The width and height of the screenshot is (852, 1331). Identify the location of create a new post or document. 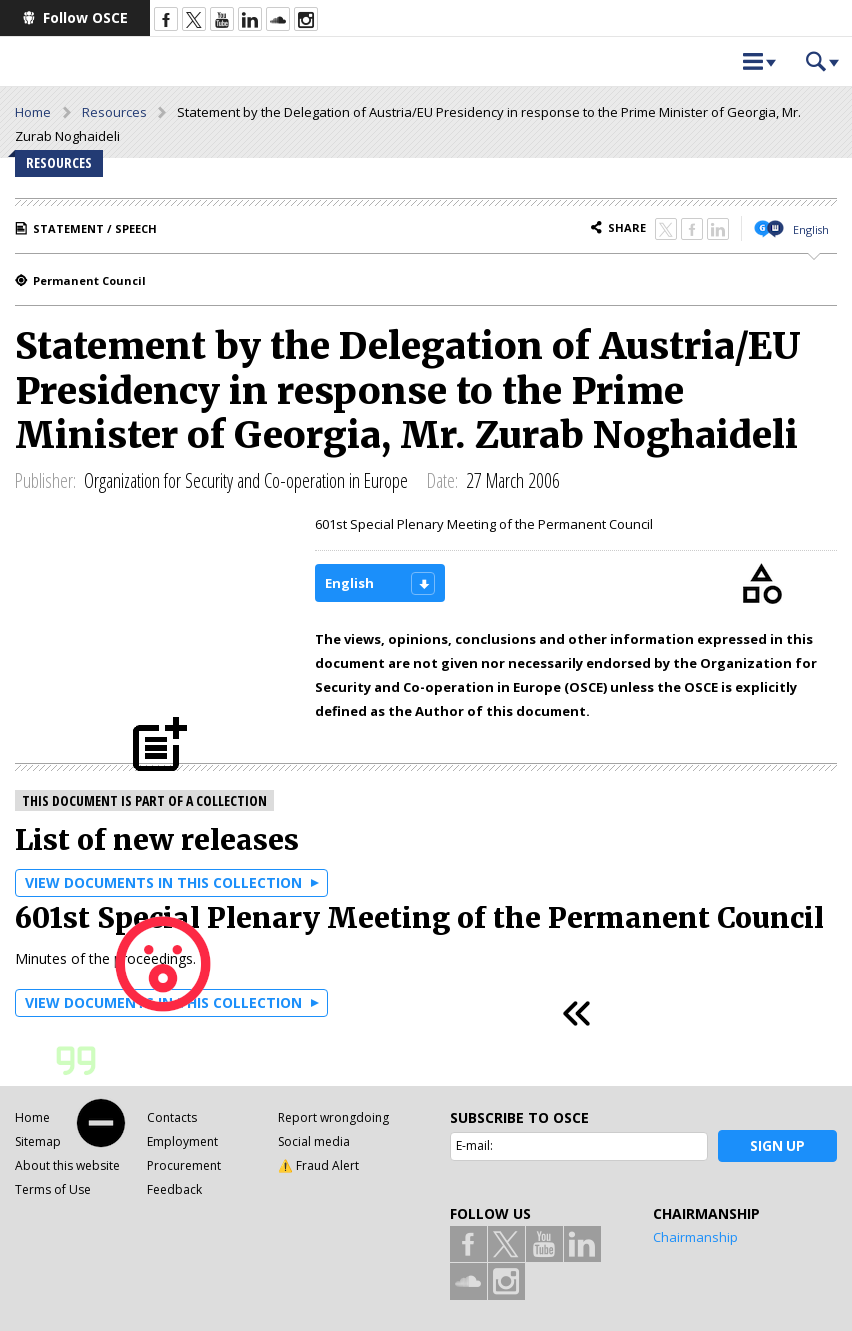
(159, 745).